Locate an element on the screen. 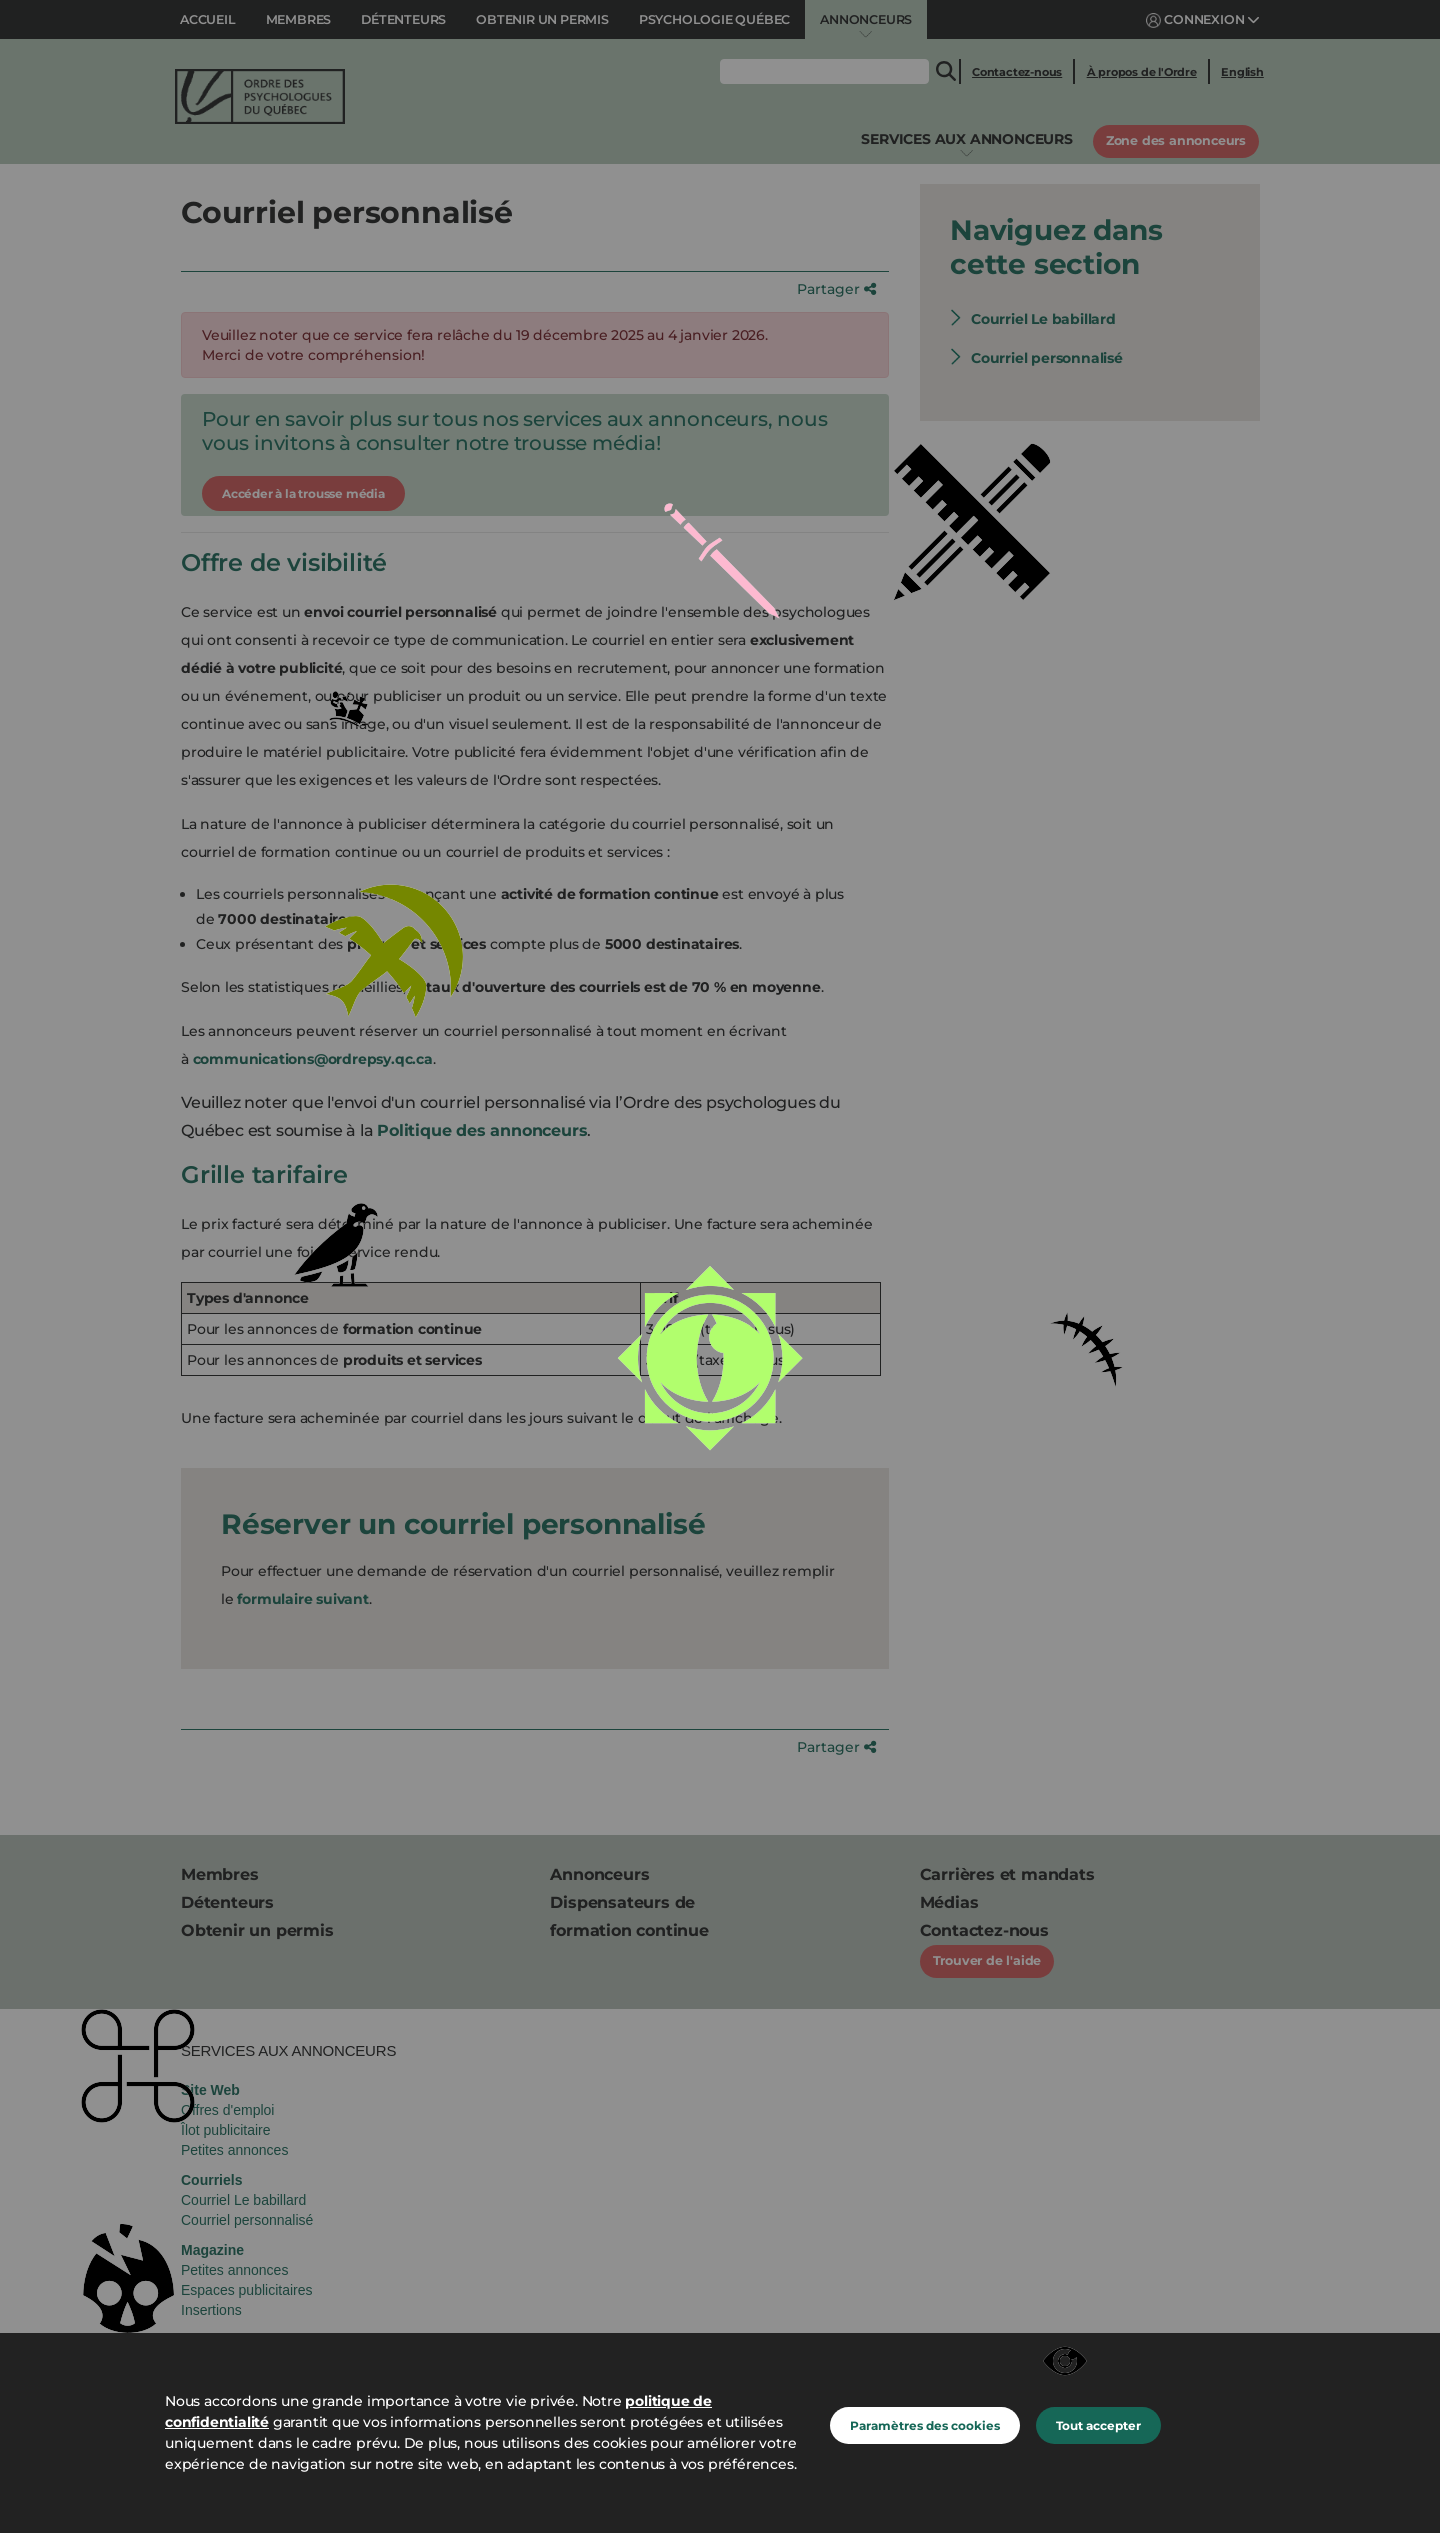 Image resolution: width=1440 pixels, height=2533 pixels. activate surveillance or watch mode is located at coordinates (710, 1357).